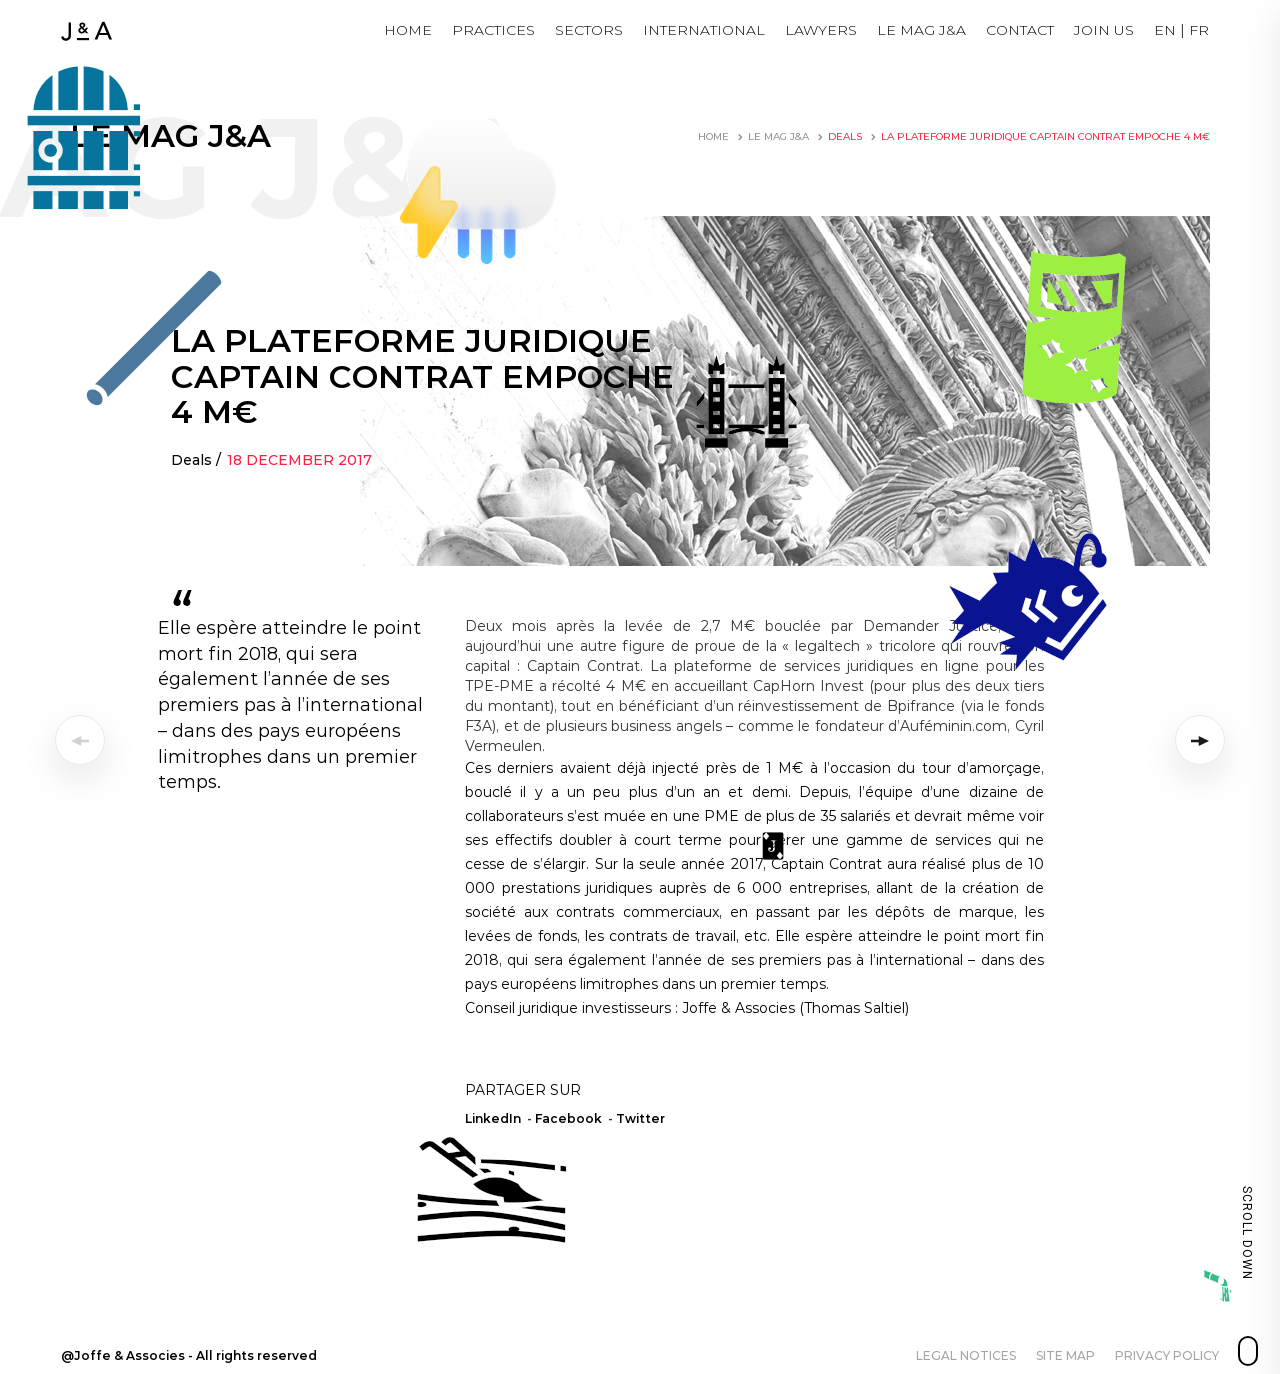 The width and height of the screenshot is (1280, 1374). What do you see at coordinates (1066, 326) in the screenshot?
I see `access defense or protection settings` at bounding box center [1066, 326].